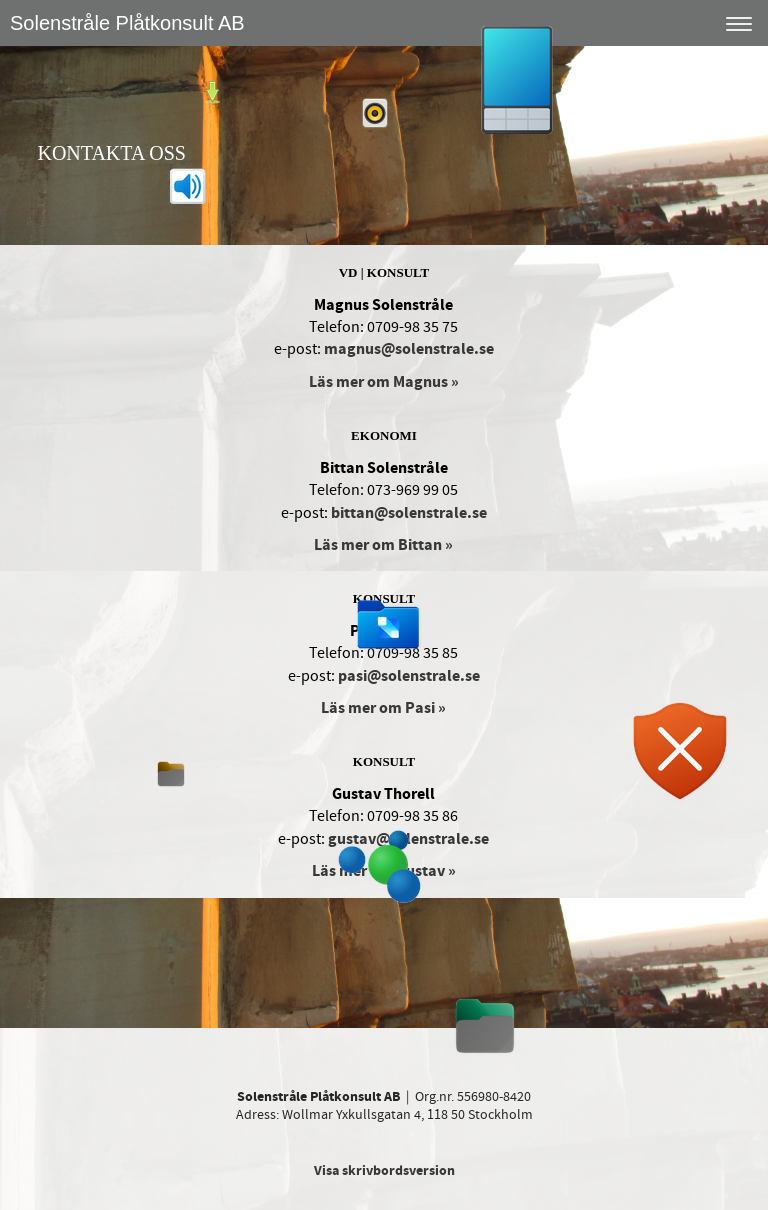 The height and width of the screenshot is (1210, 768). What do you see at coordinates (171, 774) in the screenshot?
I see `an open folder containing files` at bounding box center [171, 774].